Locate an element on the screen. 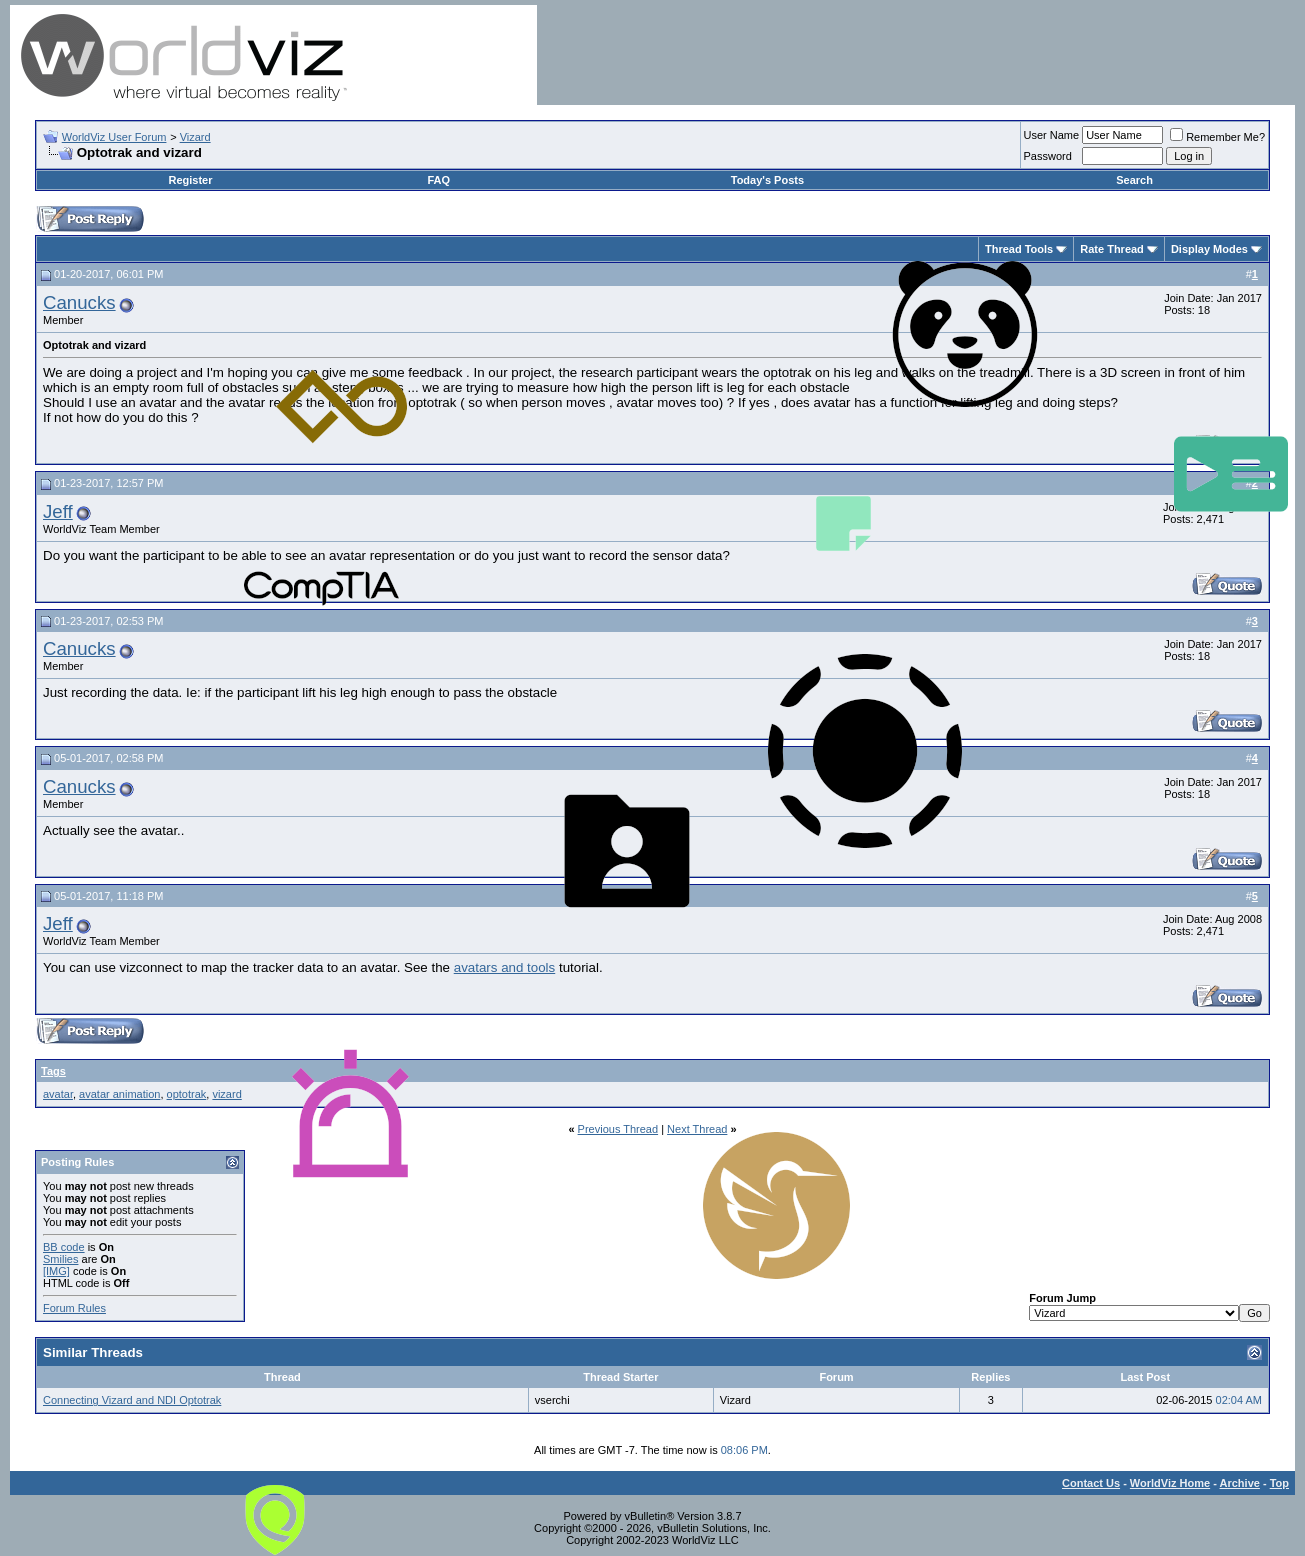 This screenshot has height=1556, width=1305. access your personal files folder is located at coordinates (627, 851).